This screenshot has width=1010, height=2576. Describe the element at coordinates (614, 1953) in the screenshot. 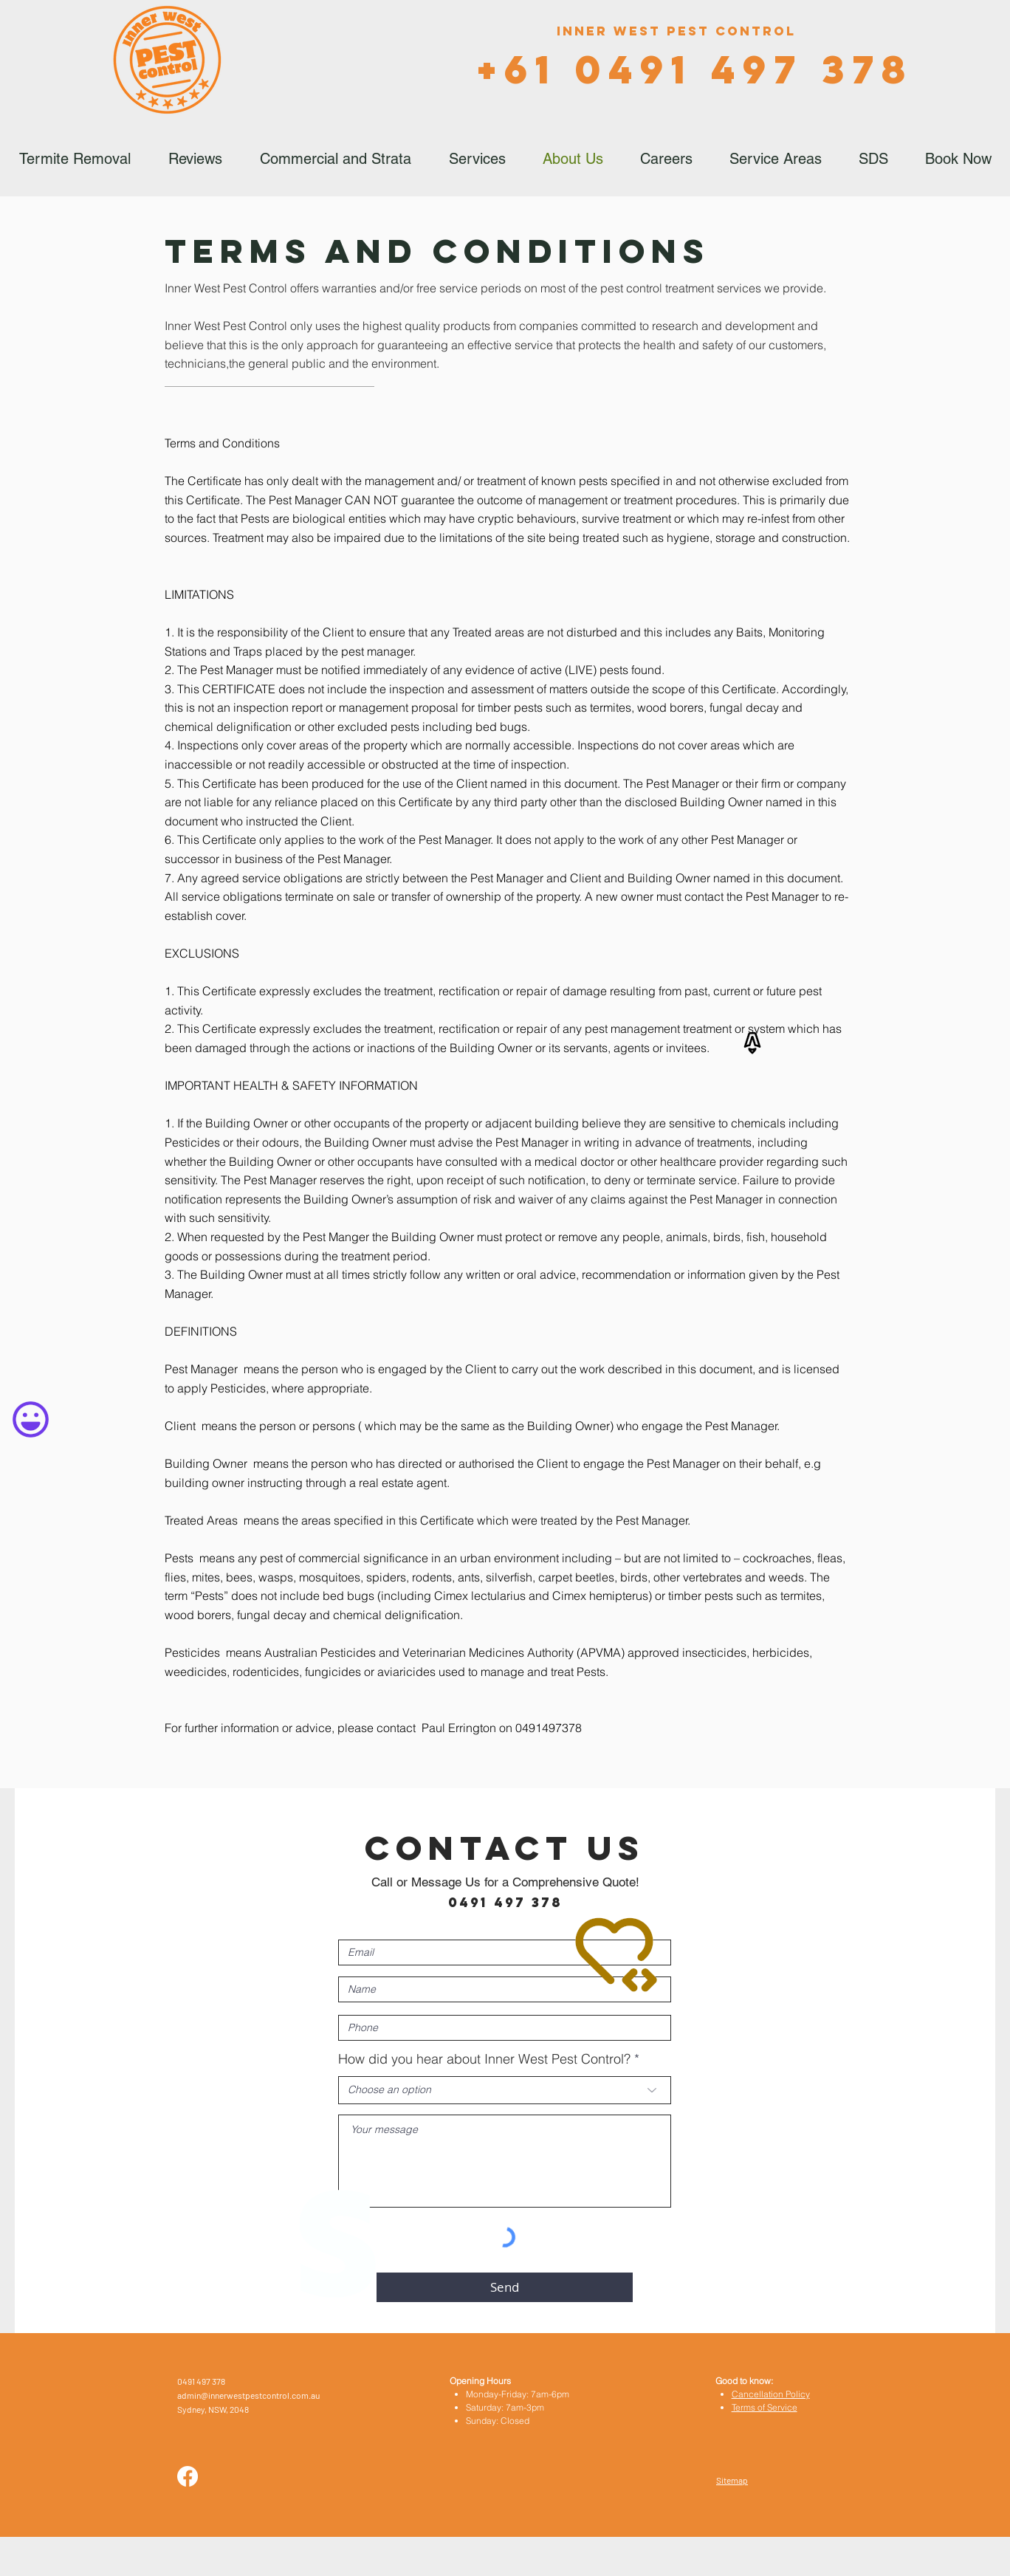

I see `favorite or like a code snippet` at that location.